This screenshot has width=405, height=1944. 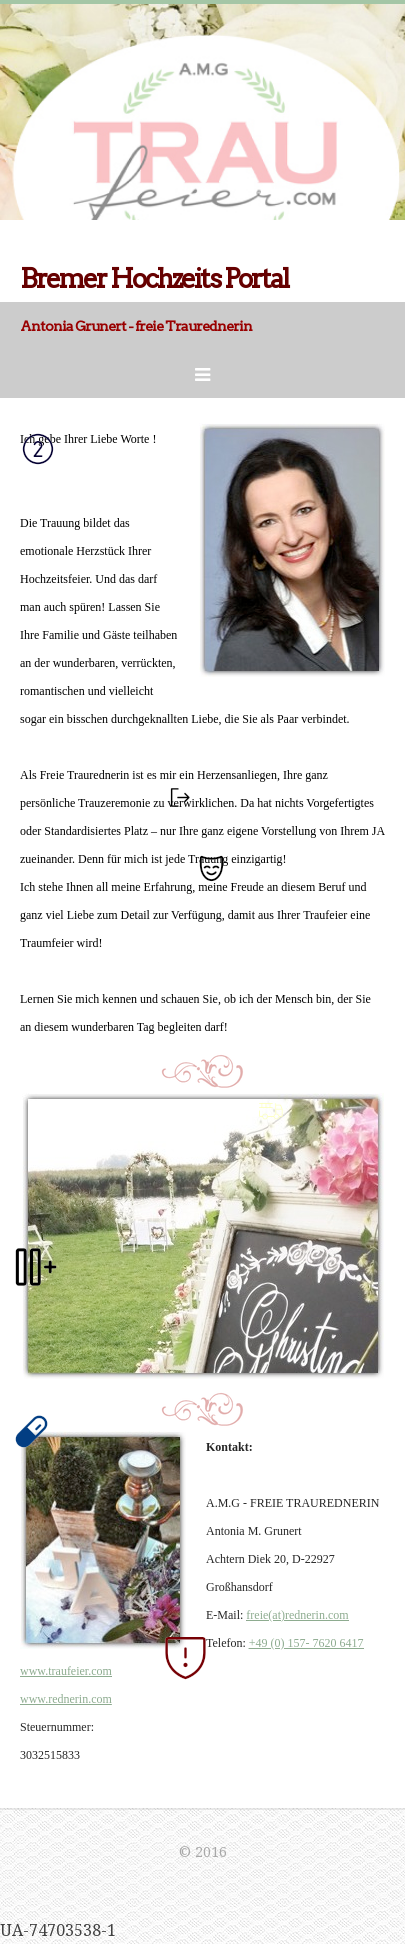 I want to click on security warning or potential threat detected, so click(x=185, y=1655).